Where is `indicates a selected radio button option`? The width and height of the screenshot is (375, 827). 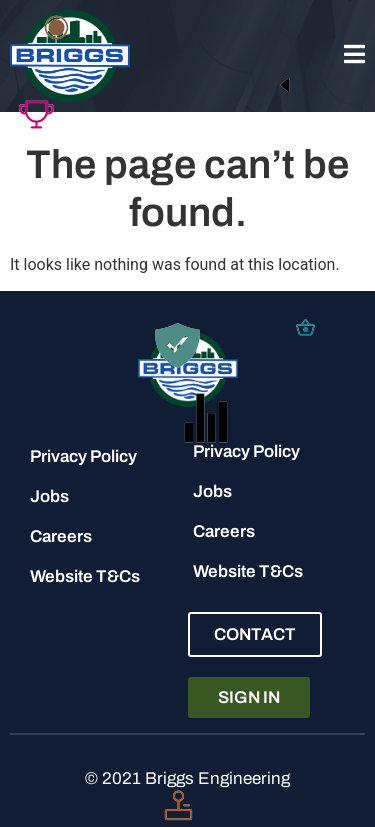 indicates a selected radio button option is located at coordinates (56, 27).